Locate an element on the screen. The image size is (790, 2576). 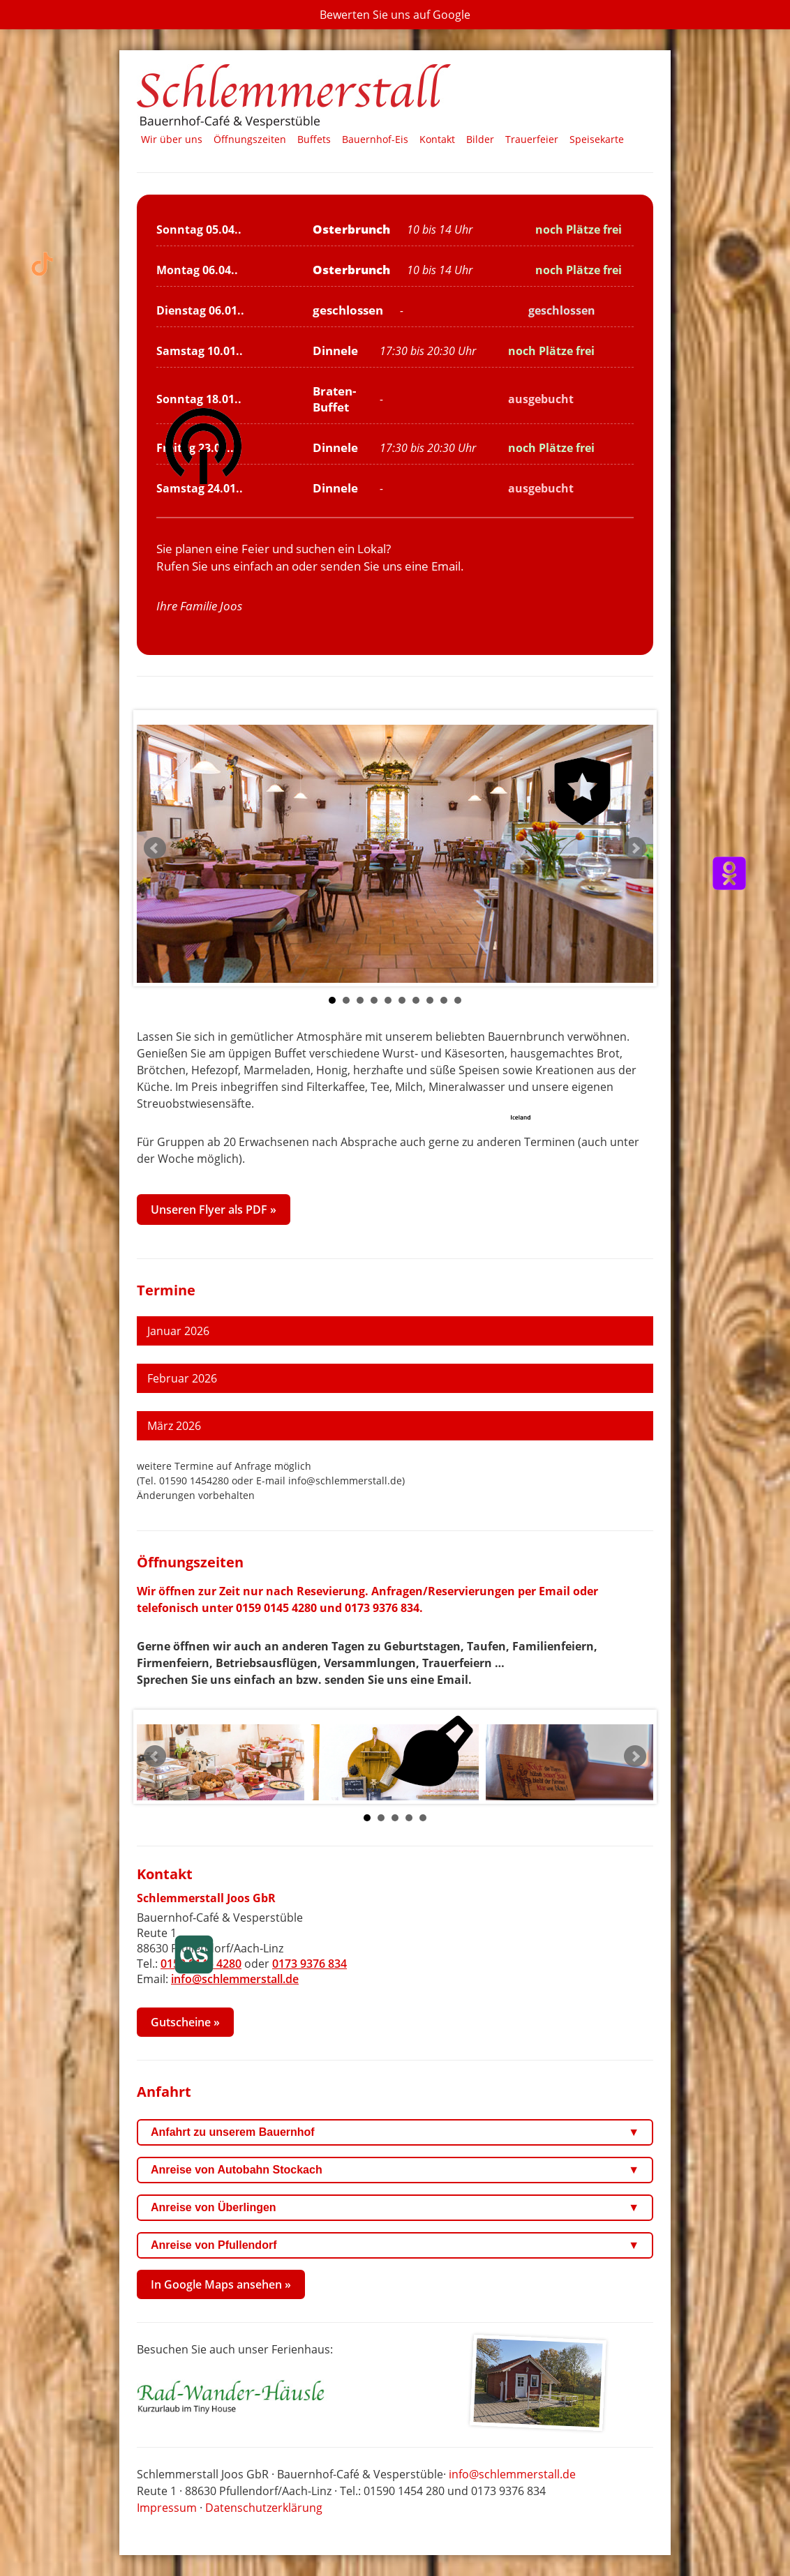
access brush or painting tools is located at coordinates (432, 1752).